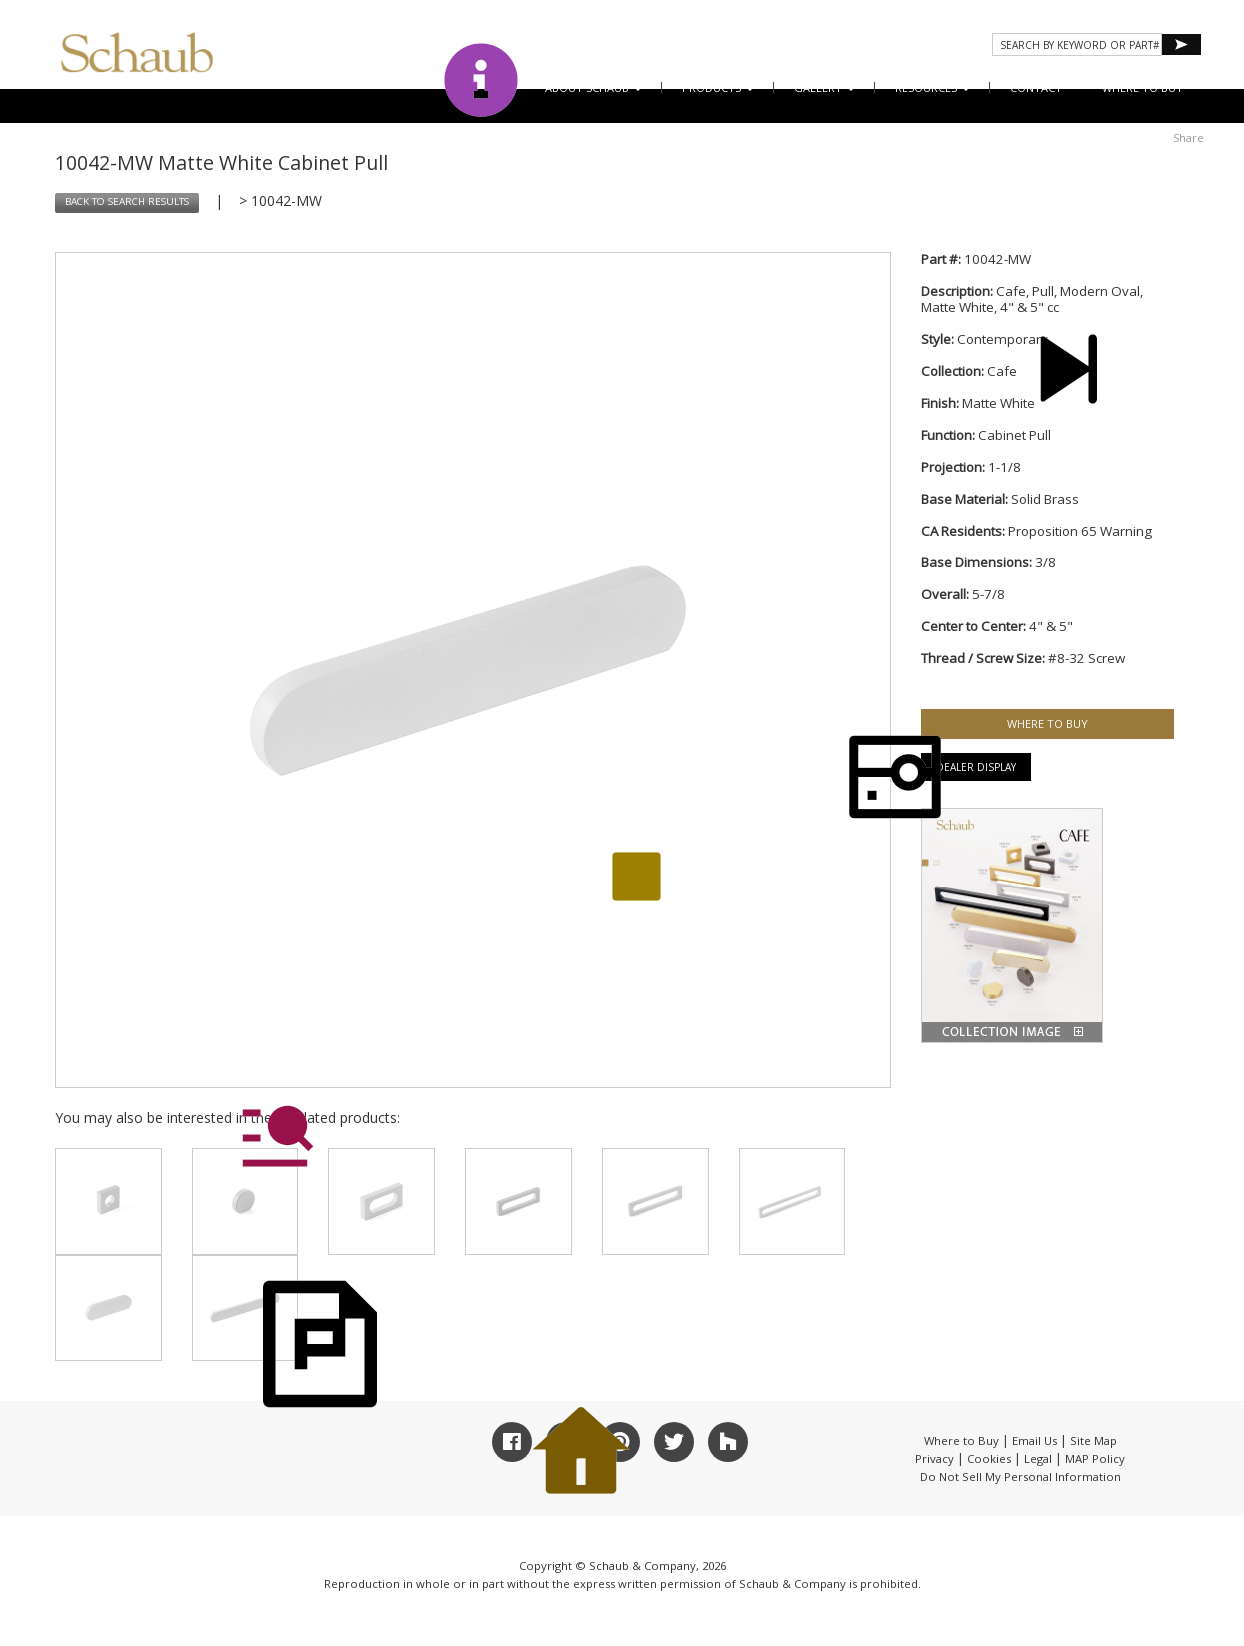 This screenshot has width=1244, height=1646. I want to click on skip to the next track, so click(1071, 369).